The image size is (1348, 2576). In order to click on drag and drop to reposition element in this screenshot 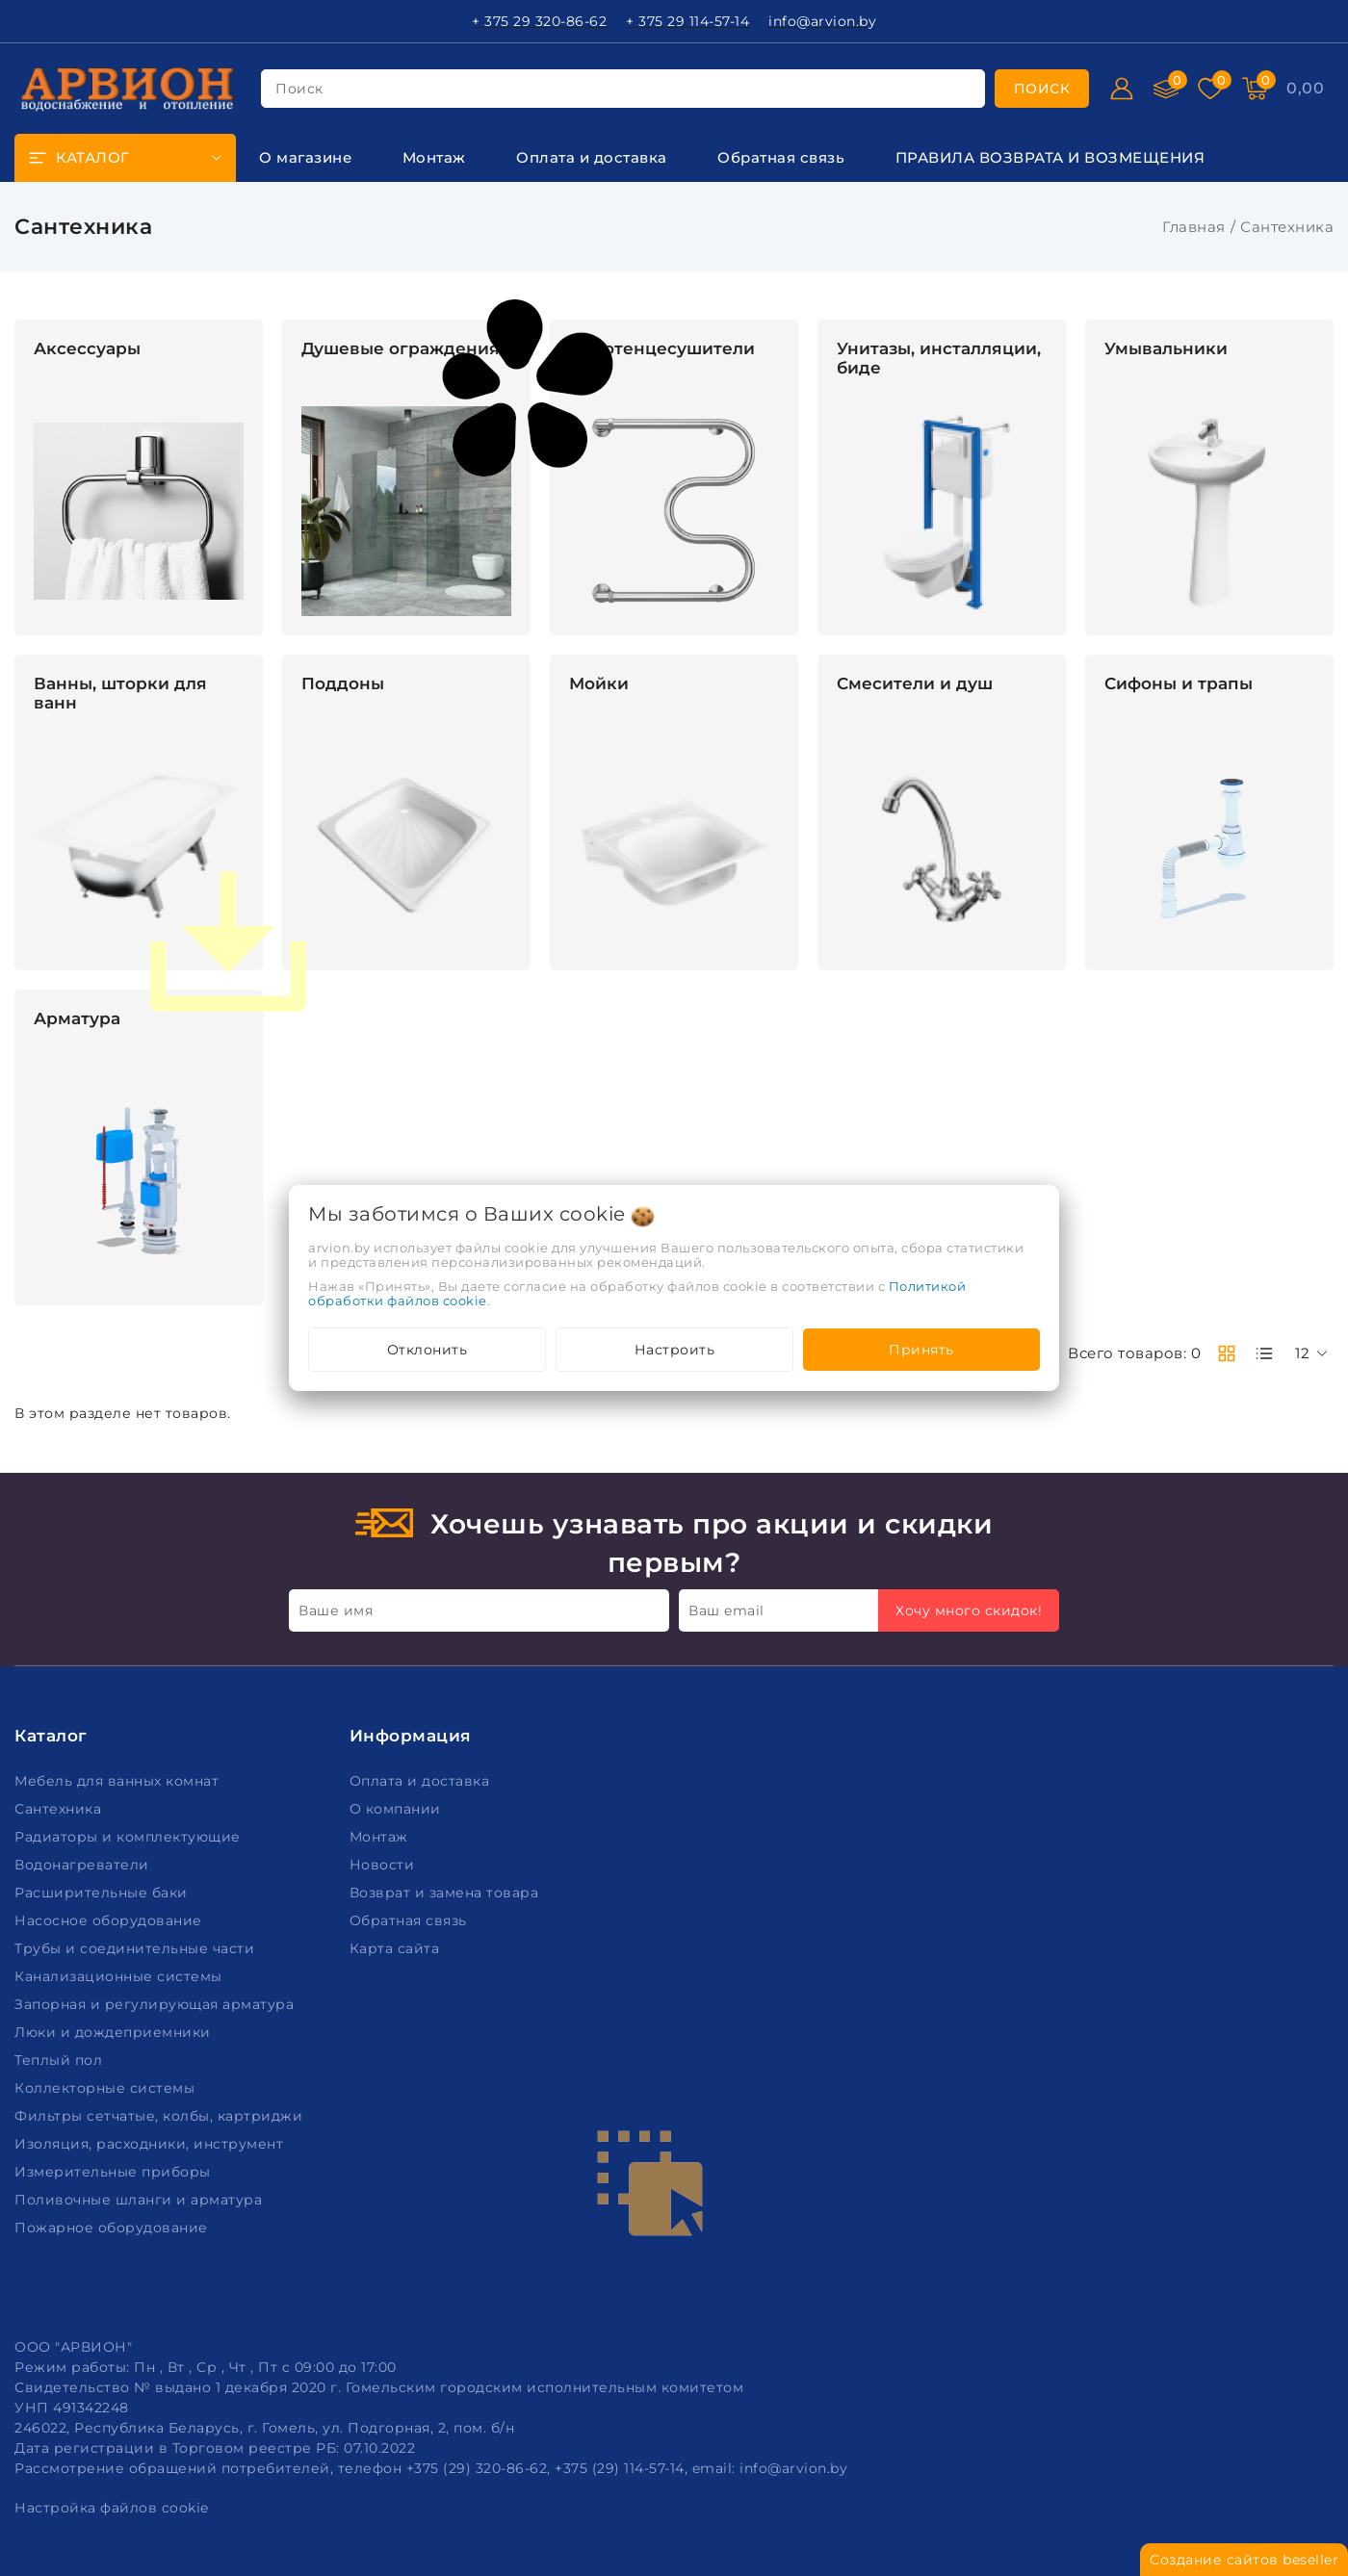, I will do `click(650, 2183)`.